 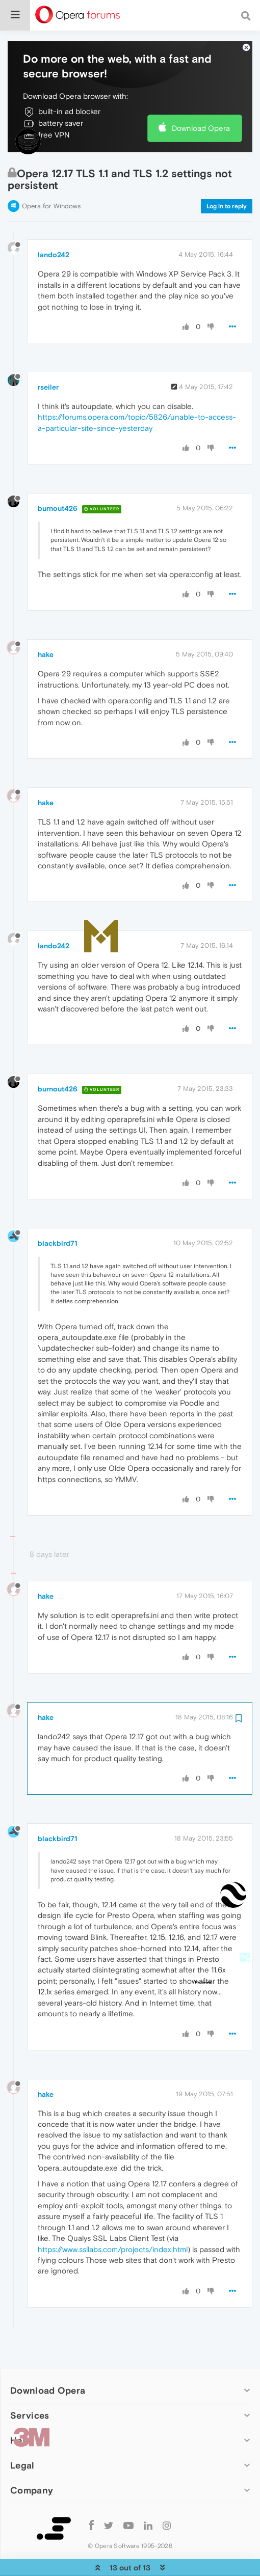 I want to click on open Google Earth app, so click(x=233, y=1895).